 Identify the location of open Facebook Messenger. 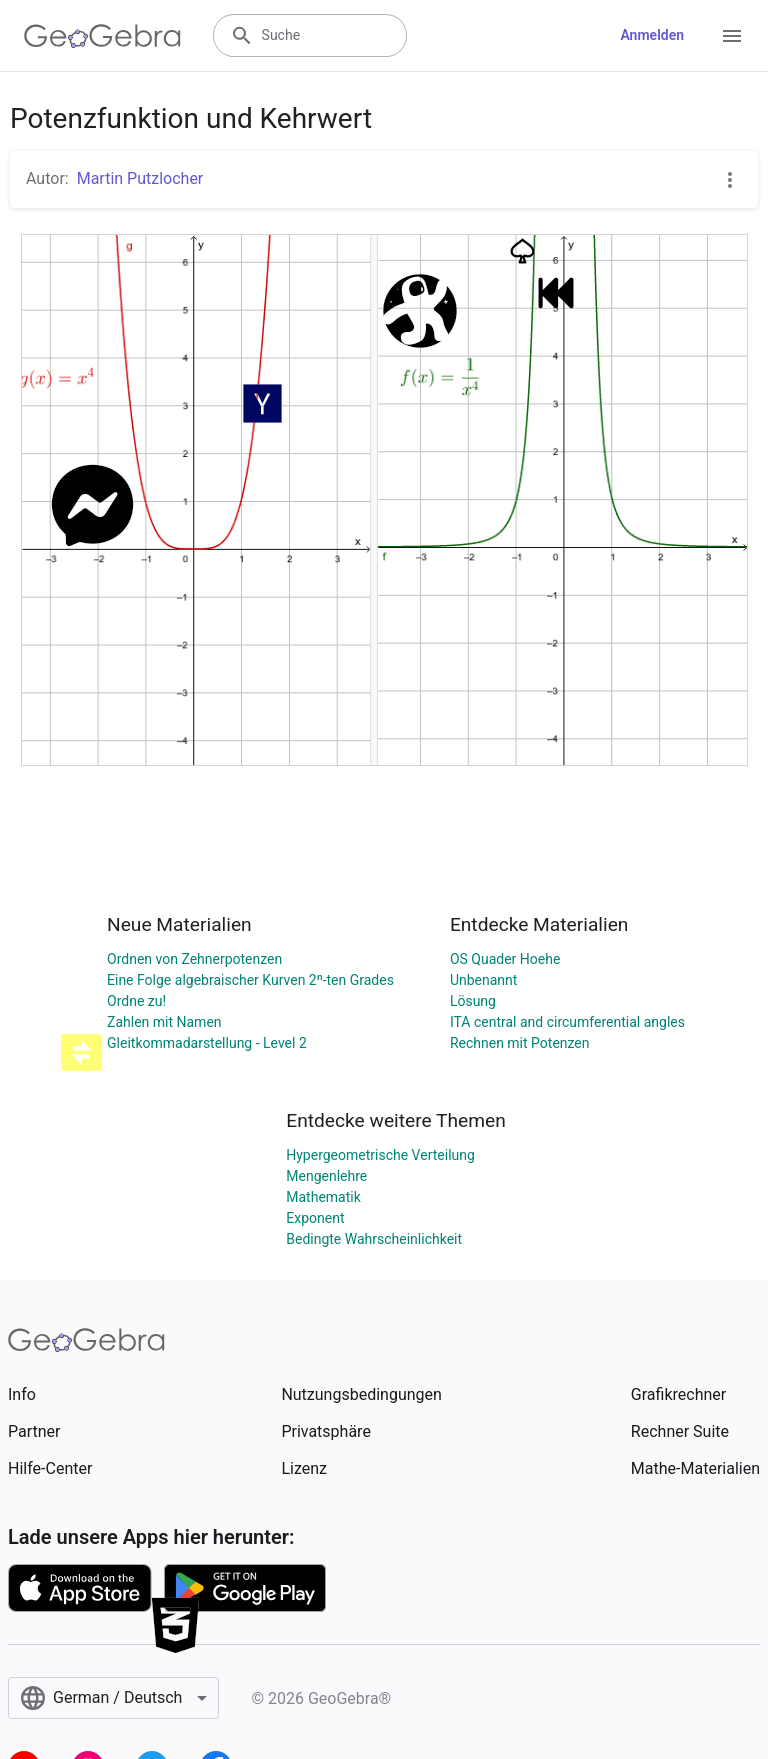
(92, 505).